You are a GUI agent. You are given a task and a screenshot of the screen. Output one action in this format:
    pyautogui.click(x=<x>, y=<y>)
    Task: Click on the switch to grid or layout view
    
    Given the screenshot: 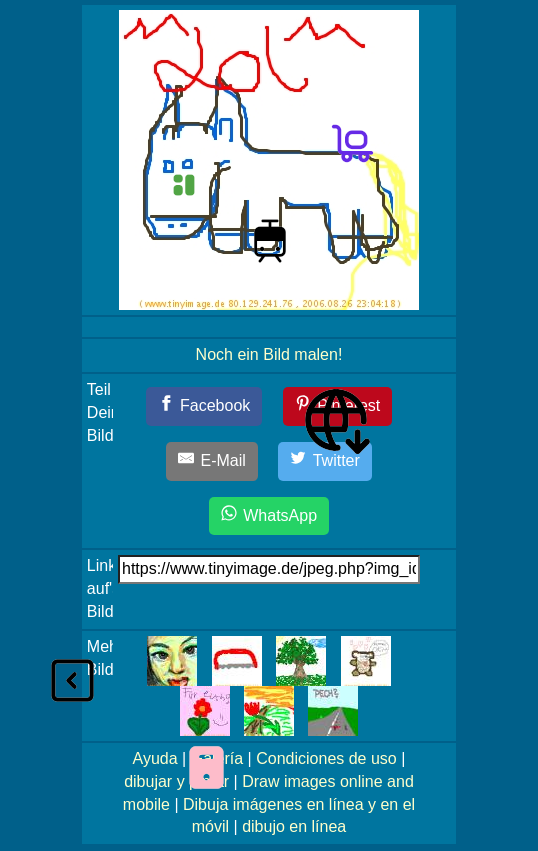 What is the action you would take?
    pyautogui.click(x=184, y=185)
    